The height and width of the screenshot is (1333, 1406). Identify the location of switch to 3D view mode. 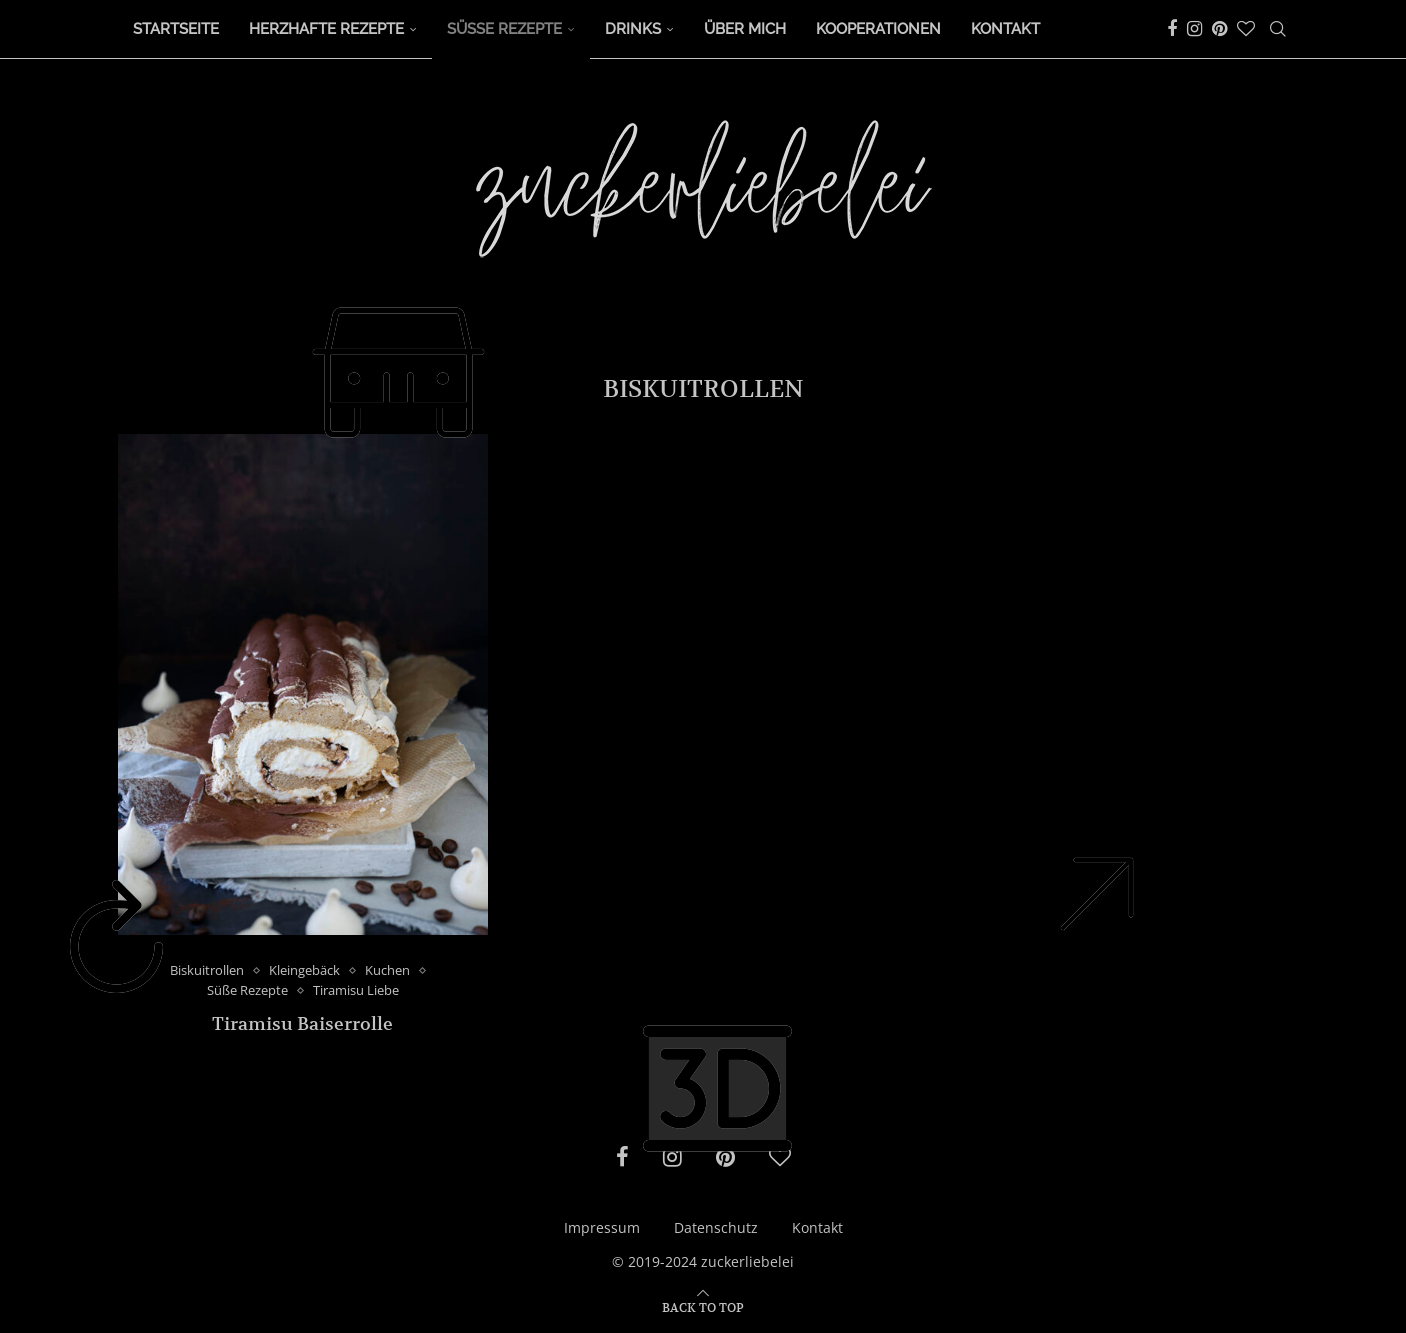
(717, 1088).